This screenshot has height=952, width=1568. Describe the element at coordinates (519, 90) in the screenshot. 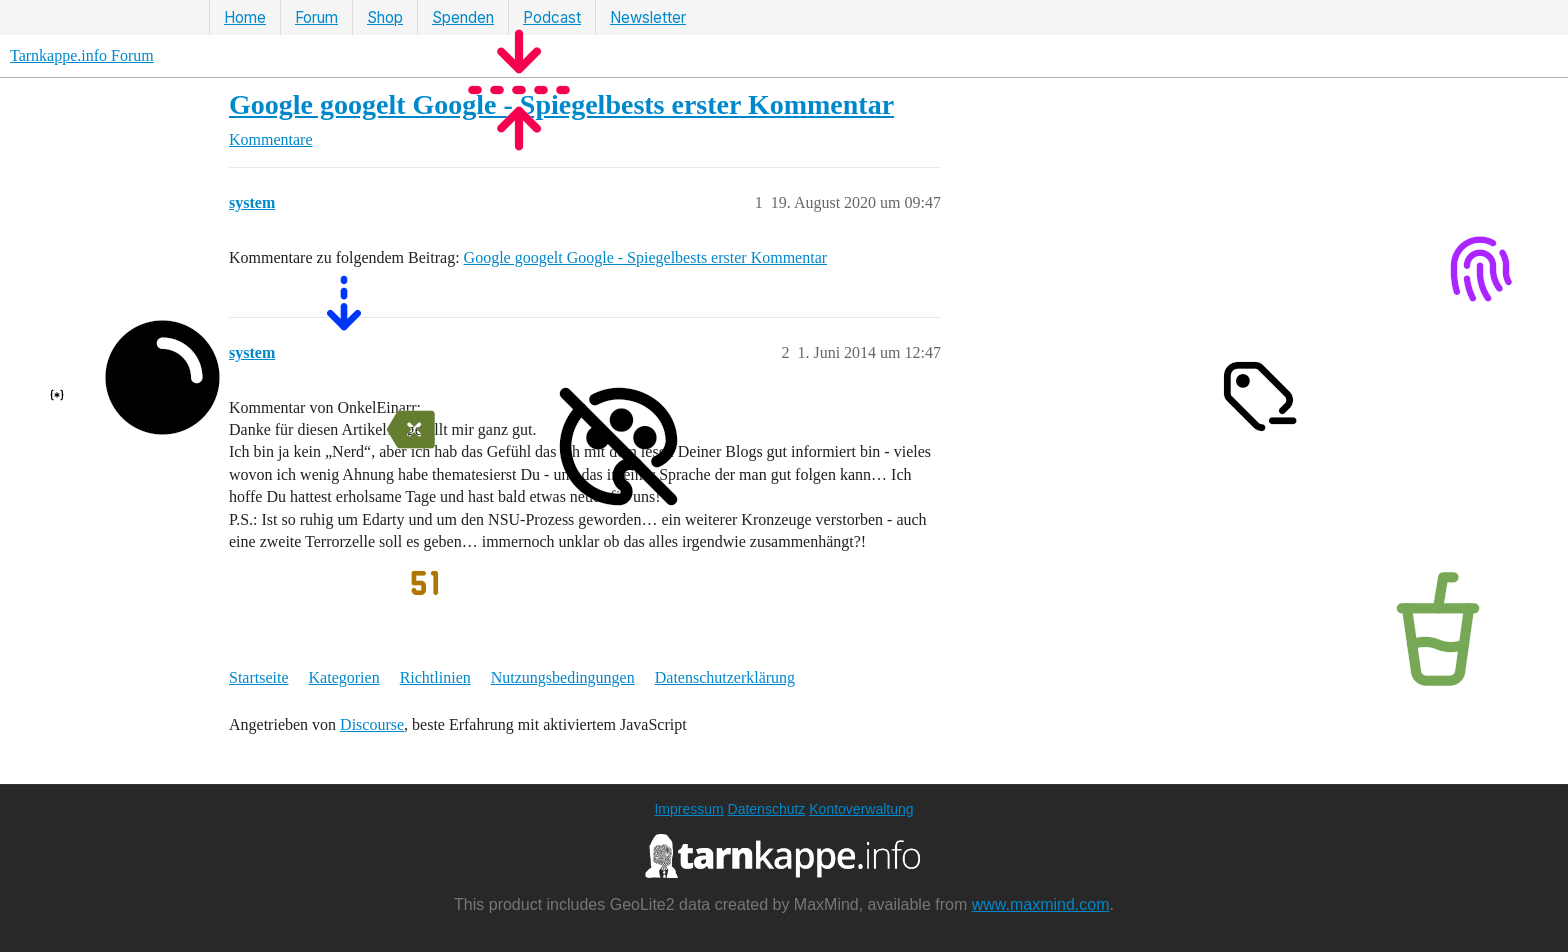

I see `collapse or fold content section` at that location.